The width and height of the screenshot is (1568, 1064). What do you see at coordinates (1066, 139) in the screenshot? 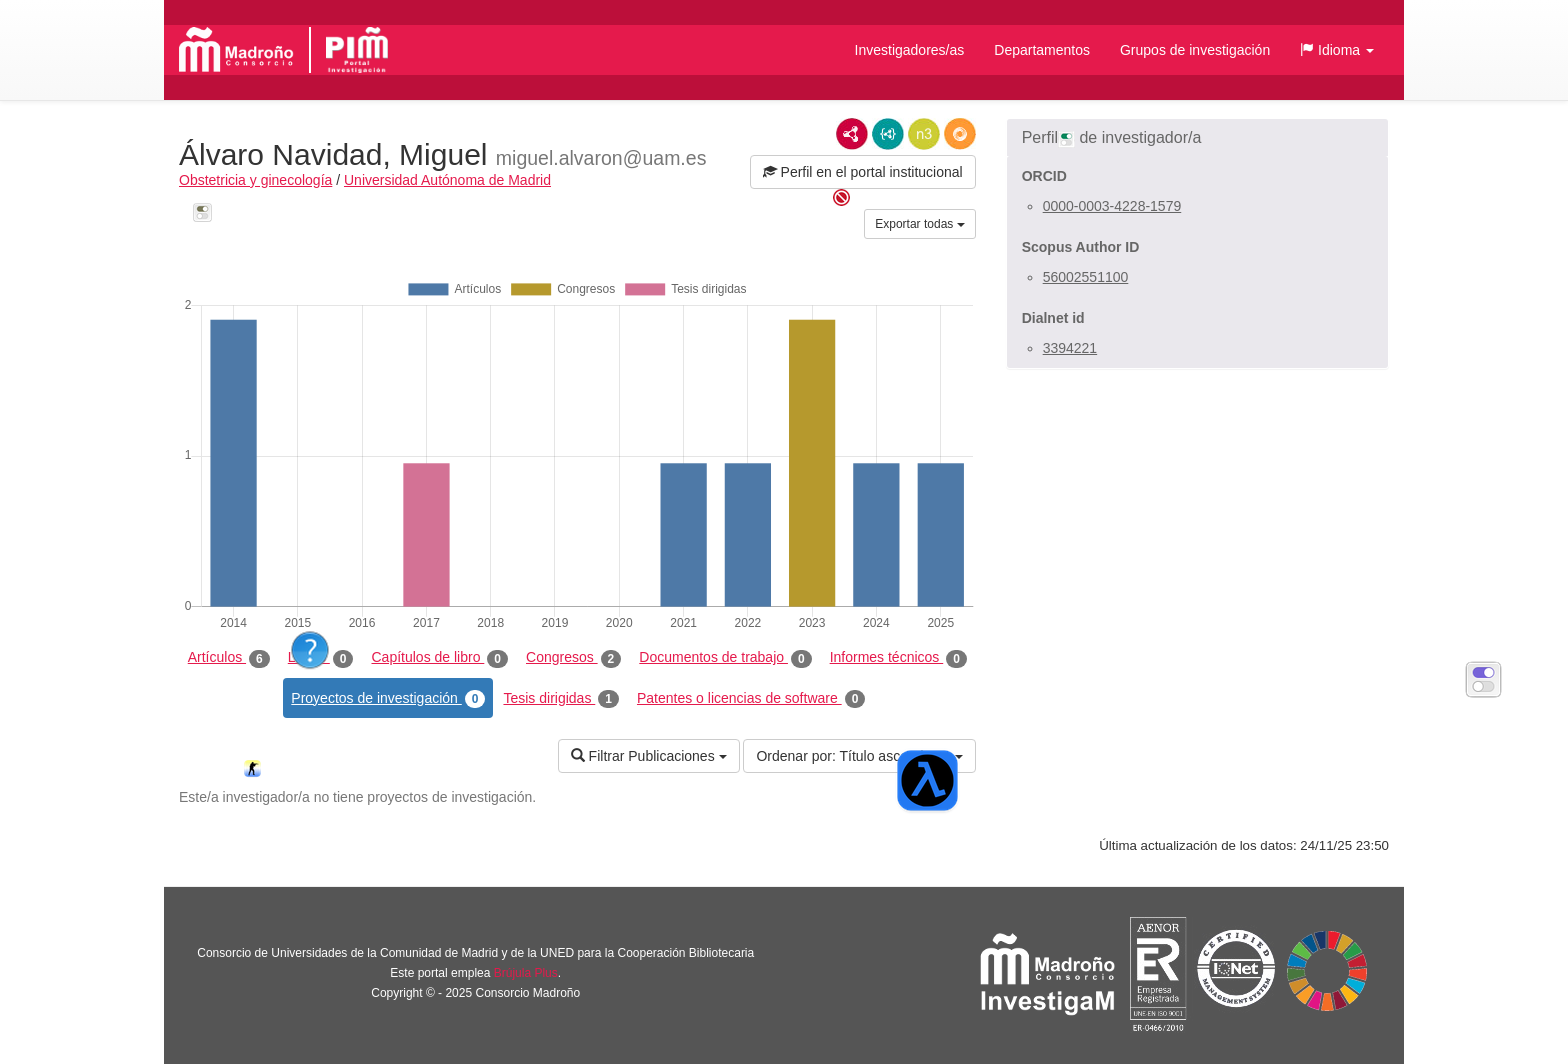
I see `open unity tweak tool settings` at bounding box center [1066, 139].